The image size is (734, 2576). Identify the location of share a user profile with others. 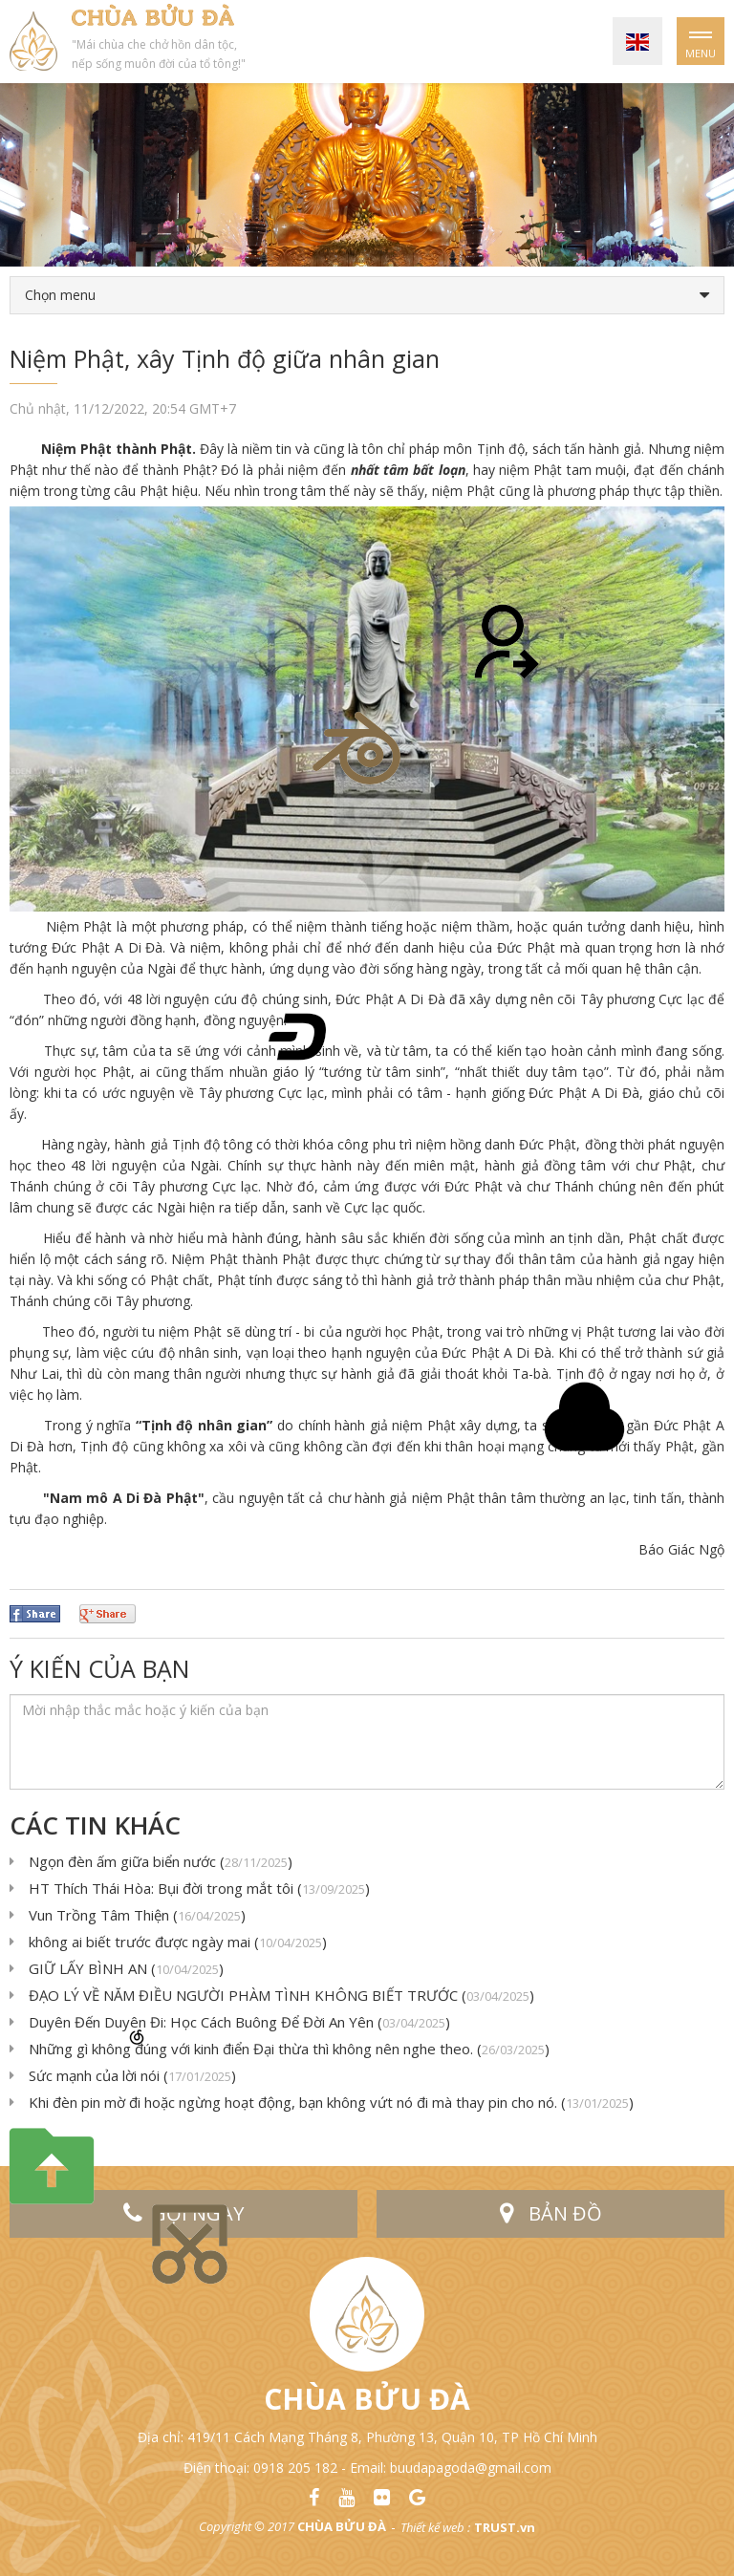
(503, 643).